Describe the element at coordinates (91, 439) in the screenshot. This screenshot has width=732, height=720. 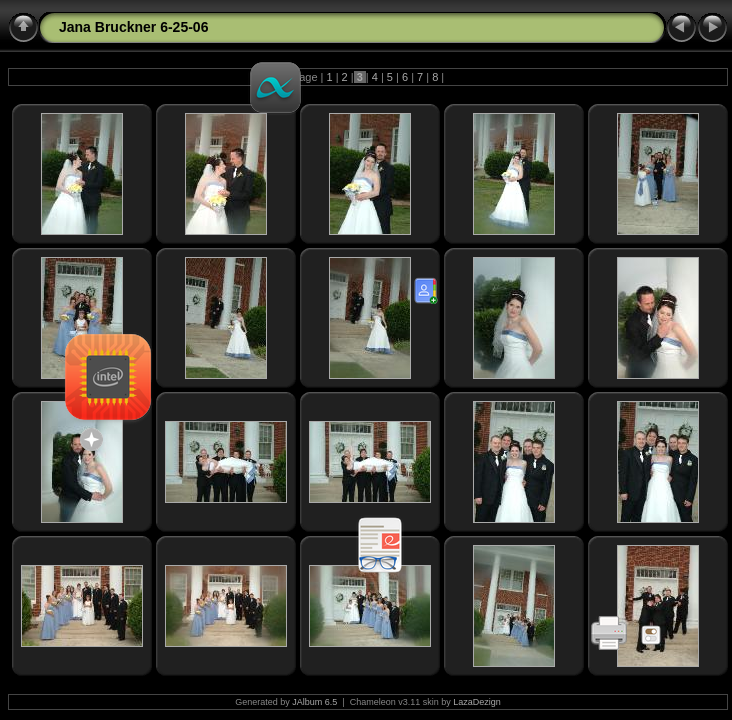
I see `remove trusted status from a bluetooth device` at that location.